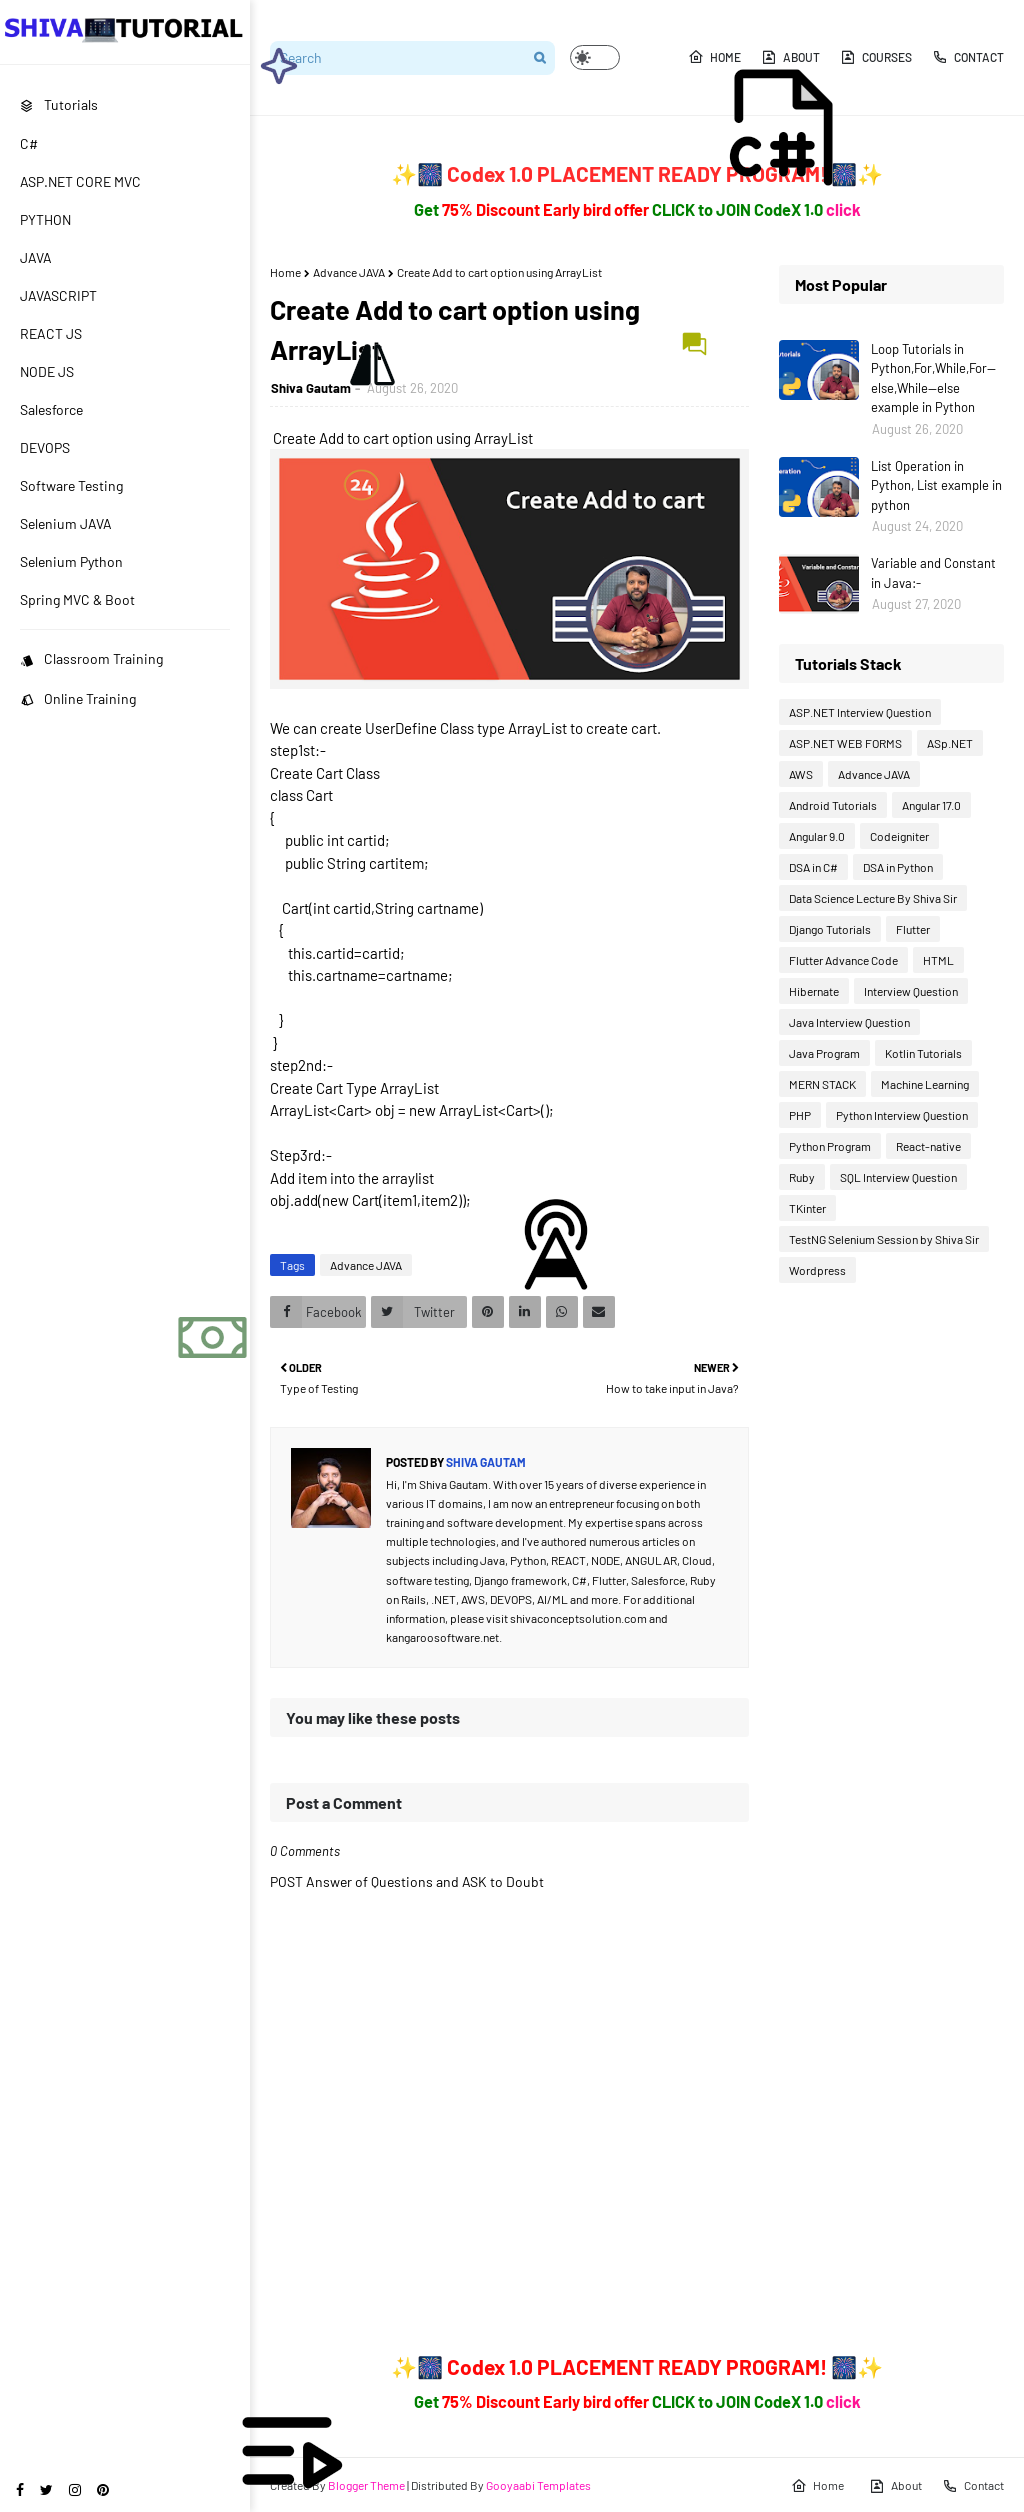 This screenshot has height=2512, width=1024. I want to click on open your conversations, so click(694, 343).